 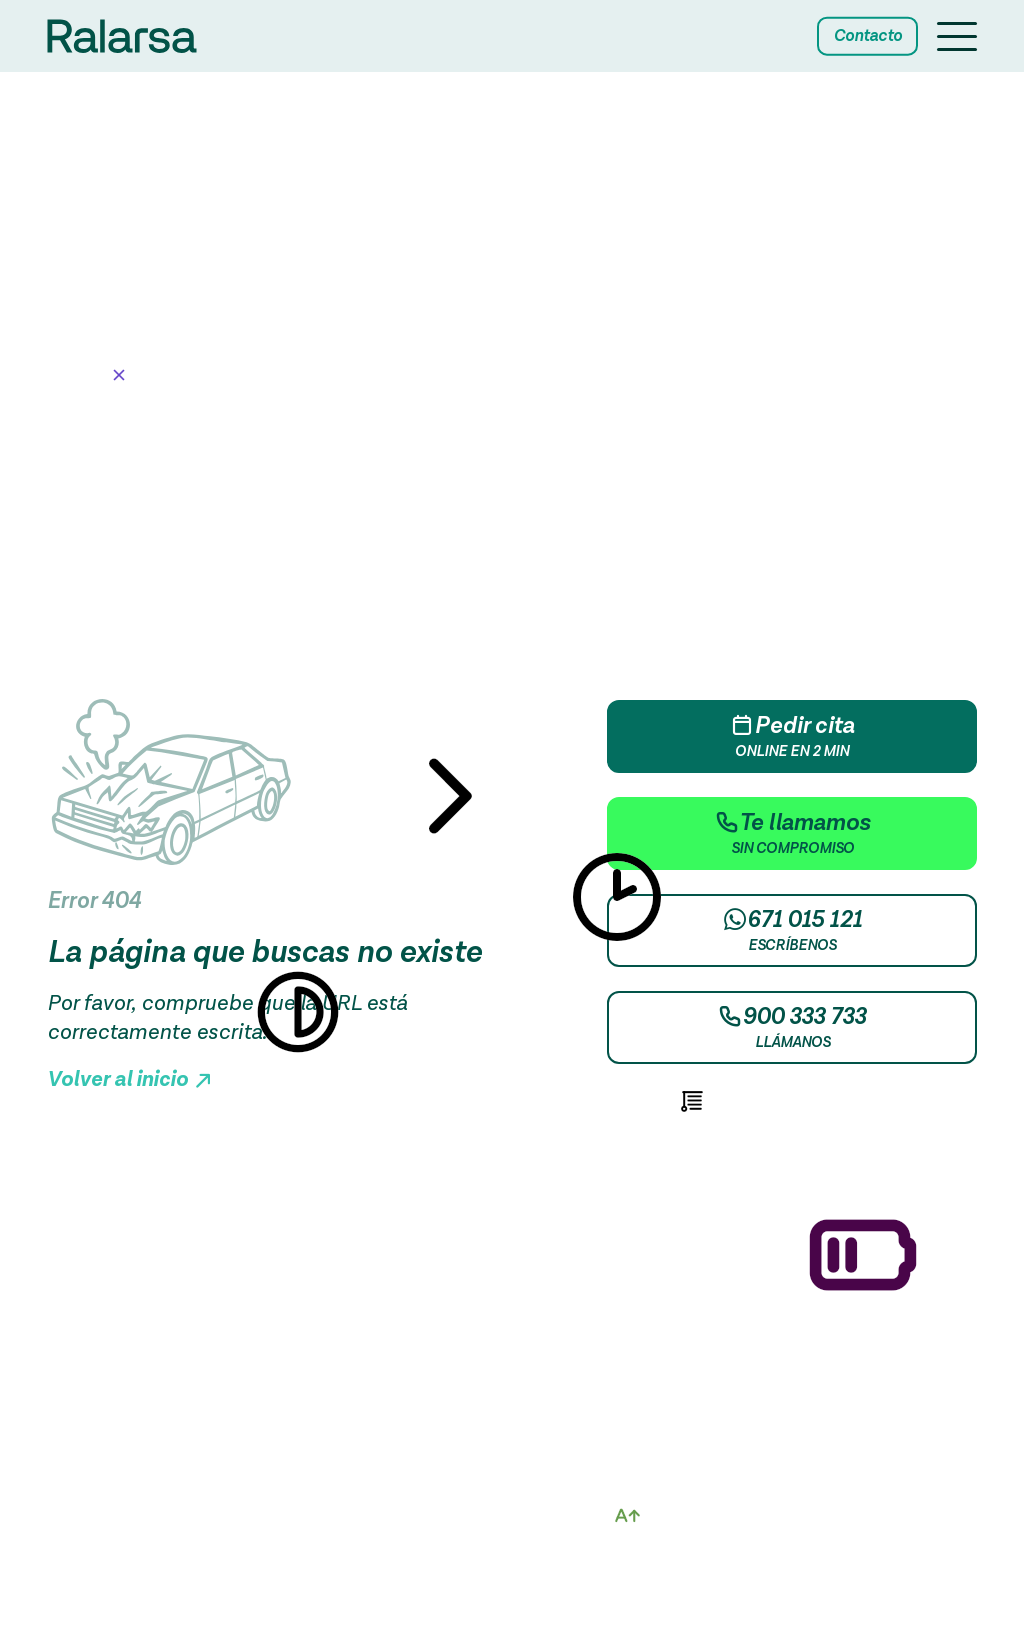 What do you see at coordinates (692, 1101) in the screenshot?
I see `adjust window blinds or shades` at bounding box center [692, 1101].